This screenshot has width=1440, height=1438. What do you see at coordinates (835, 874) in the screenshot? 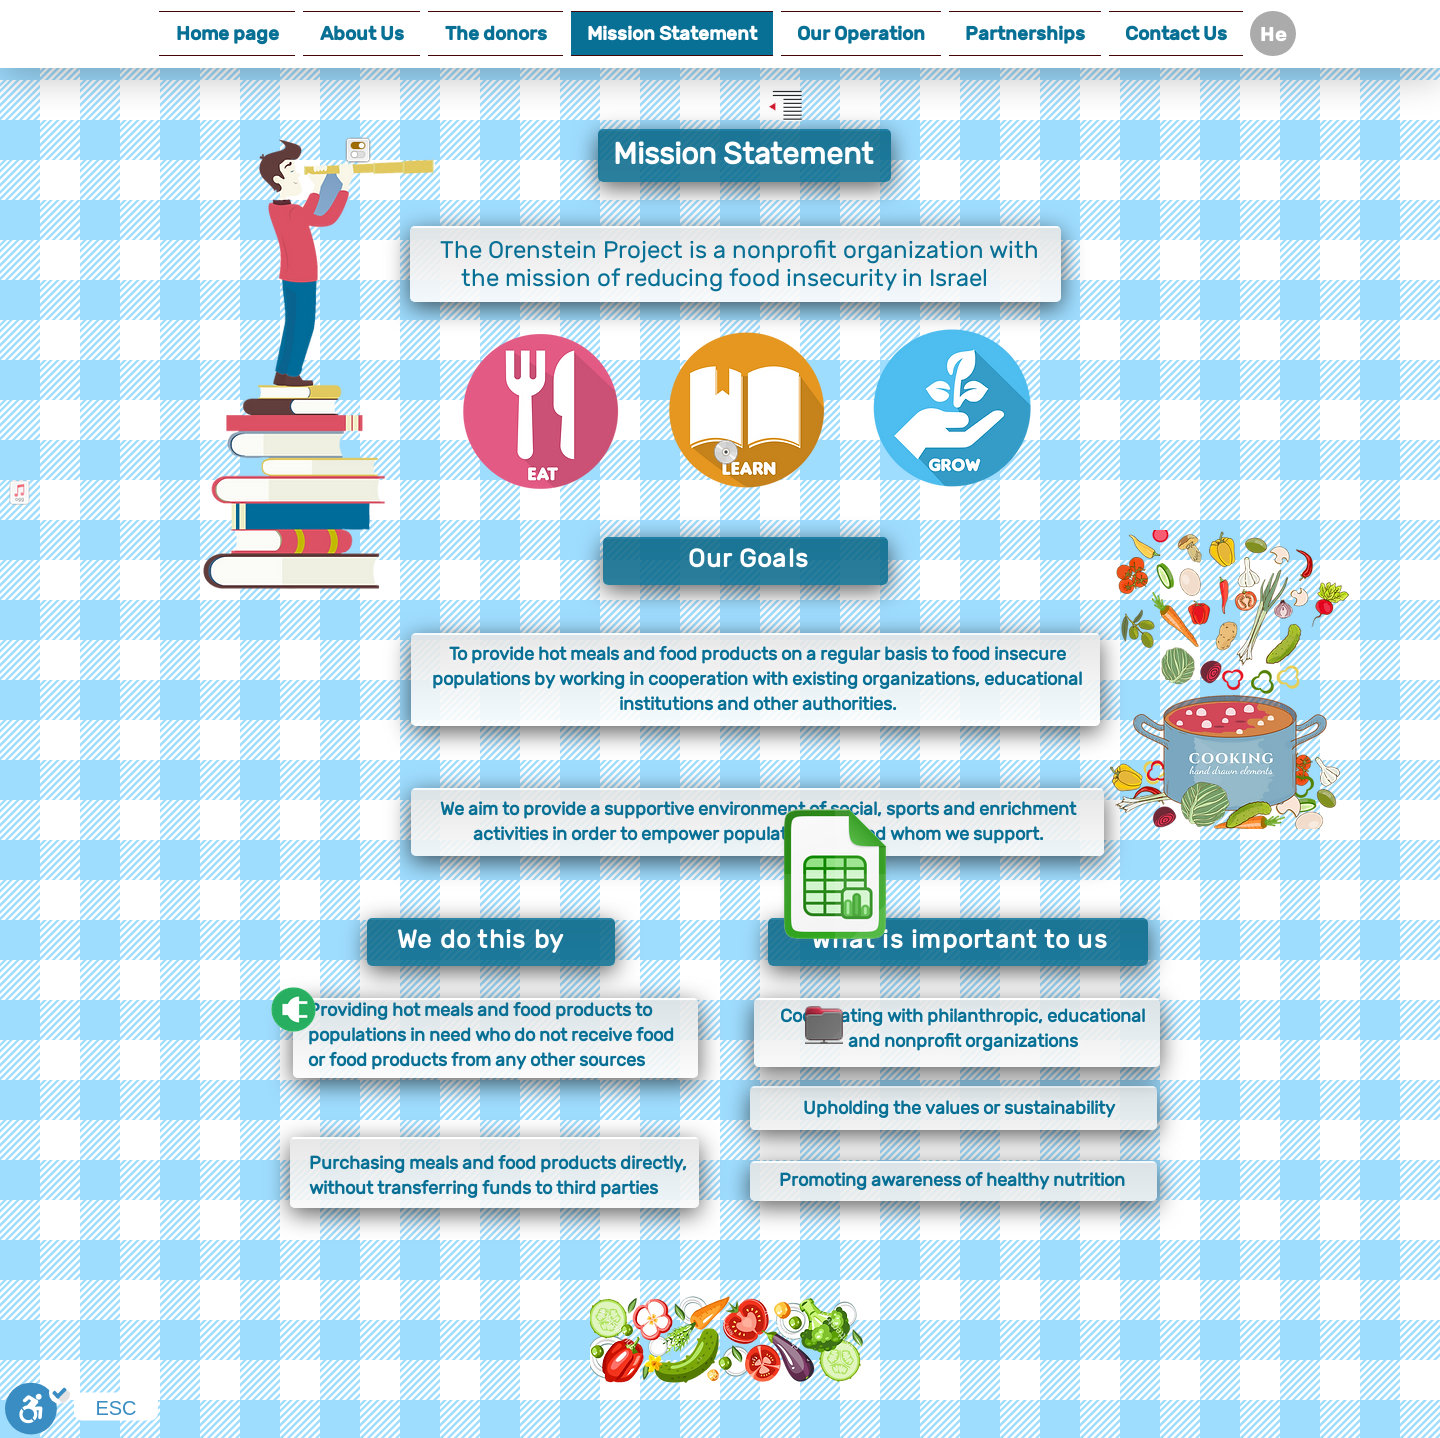
I see `open an opendocument spreadsheet file` at bounding box center [835, 874].